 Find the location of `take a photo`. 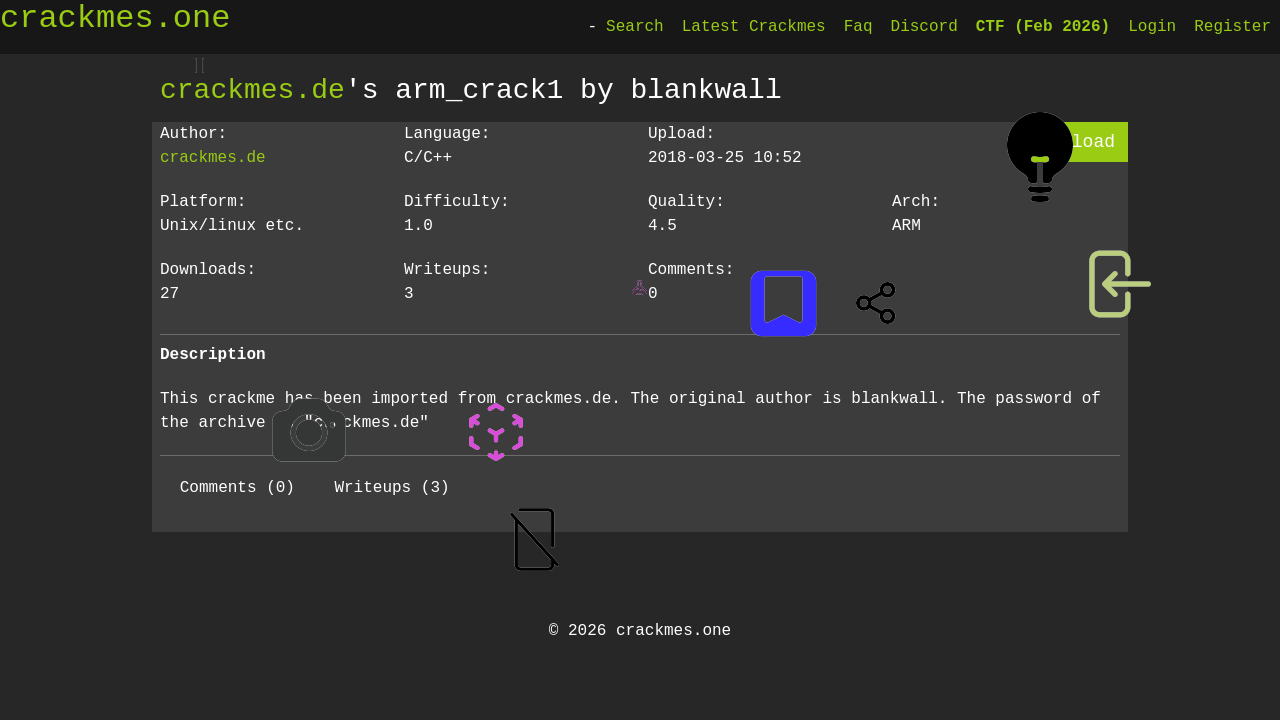

take a photo is located at coordinates (309, 430).